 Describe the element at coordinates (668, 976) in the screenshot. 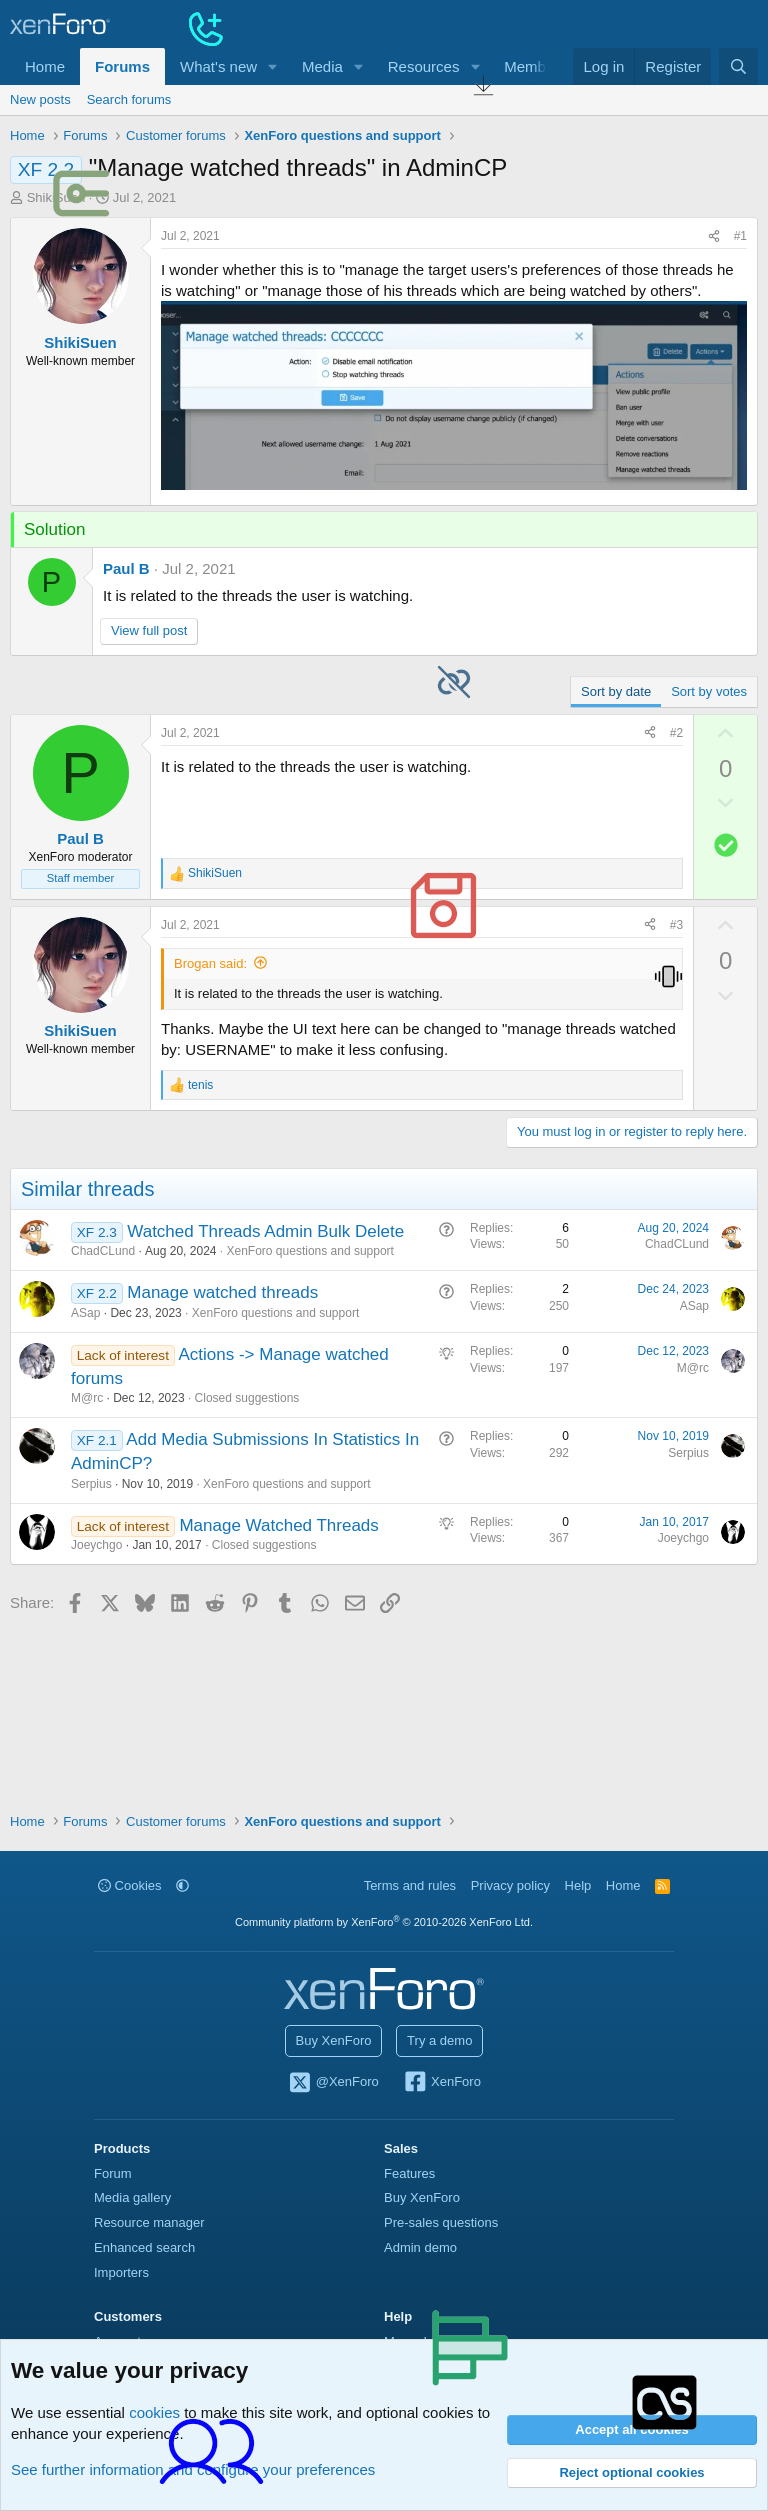

I see `toggle vibration mode on your device` at that location.